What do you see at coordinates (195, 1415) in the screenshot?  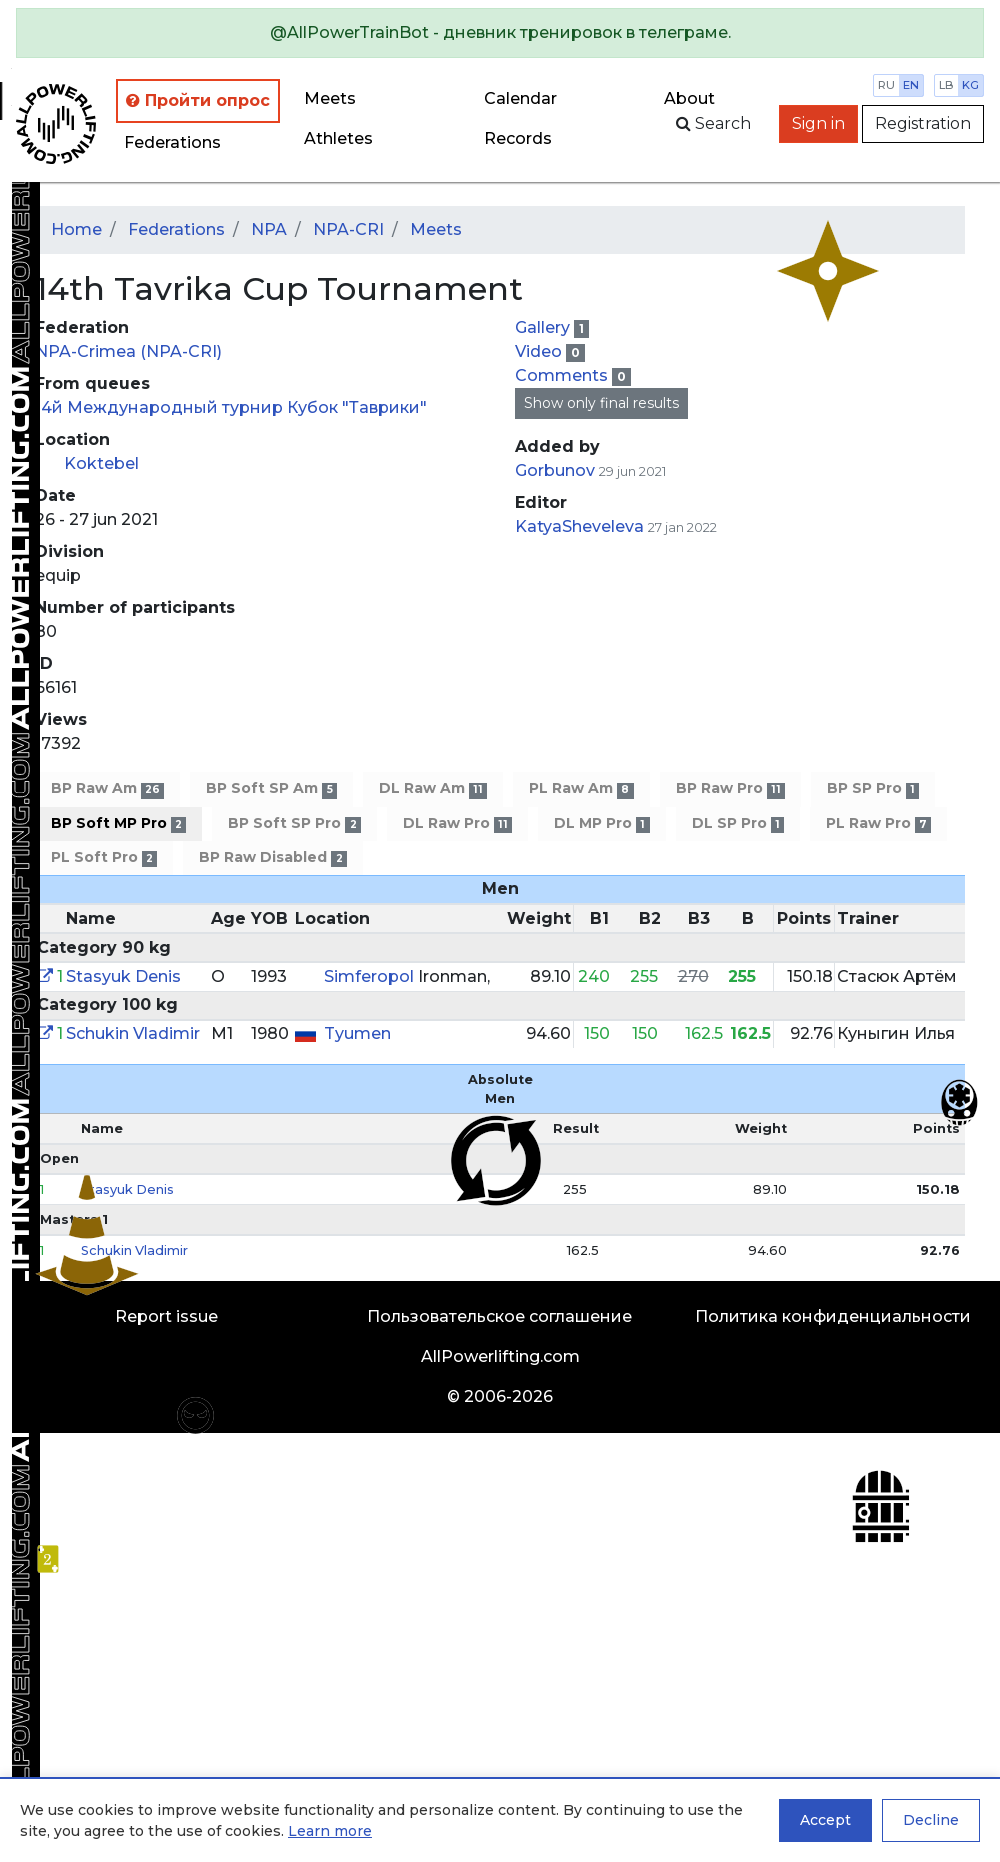 I see `indicates overkill or excessive damage in gameplay` at bounding box center [195, 1415].